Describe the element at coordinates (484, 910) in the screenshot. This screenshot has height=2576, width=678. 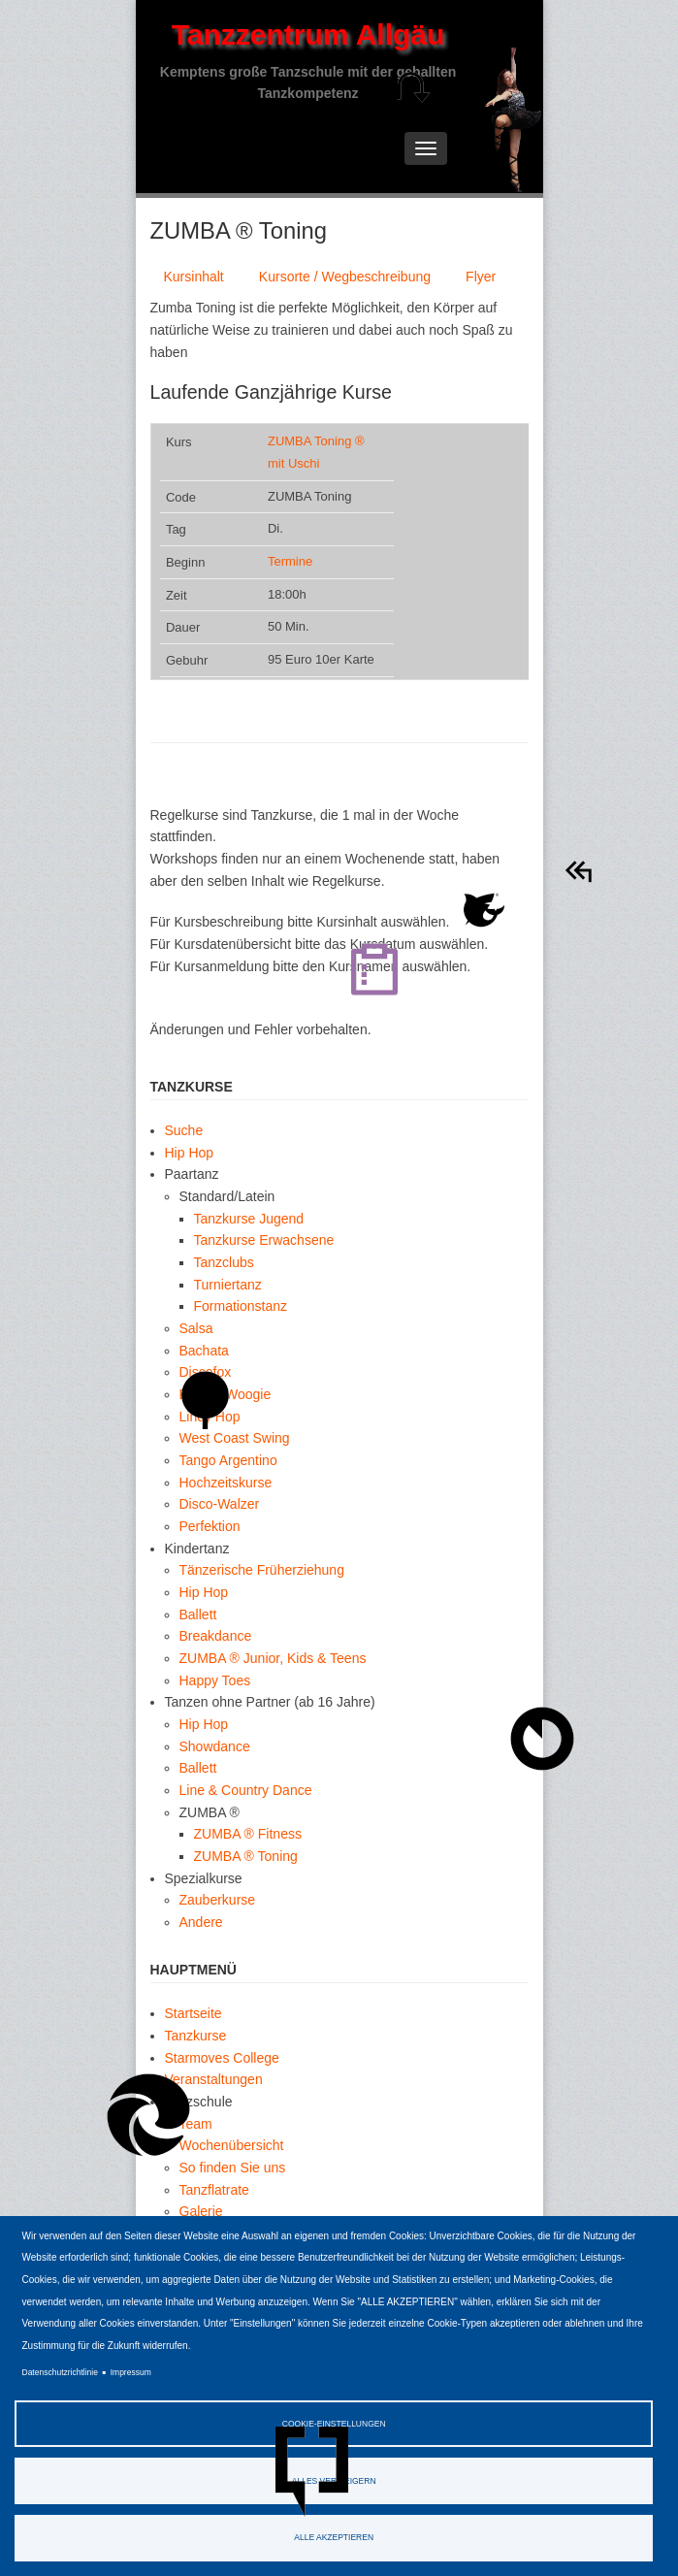
I see `freenas open-source storage software logo` at that location.